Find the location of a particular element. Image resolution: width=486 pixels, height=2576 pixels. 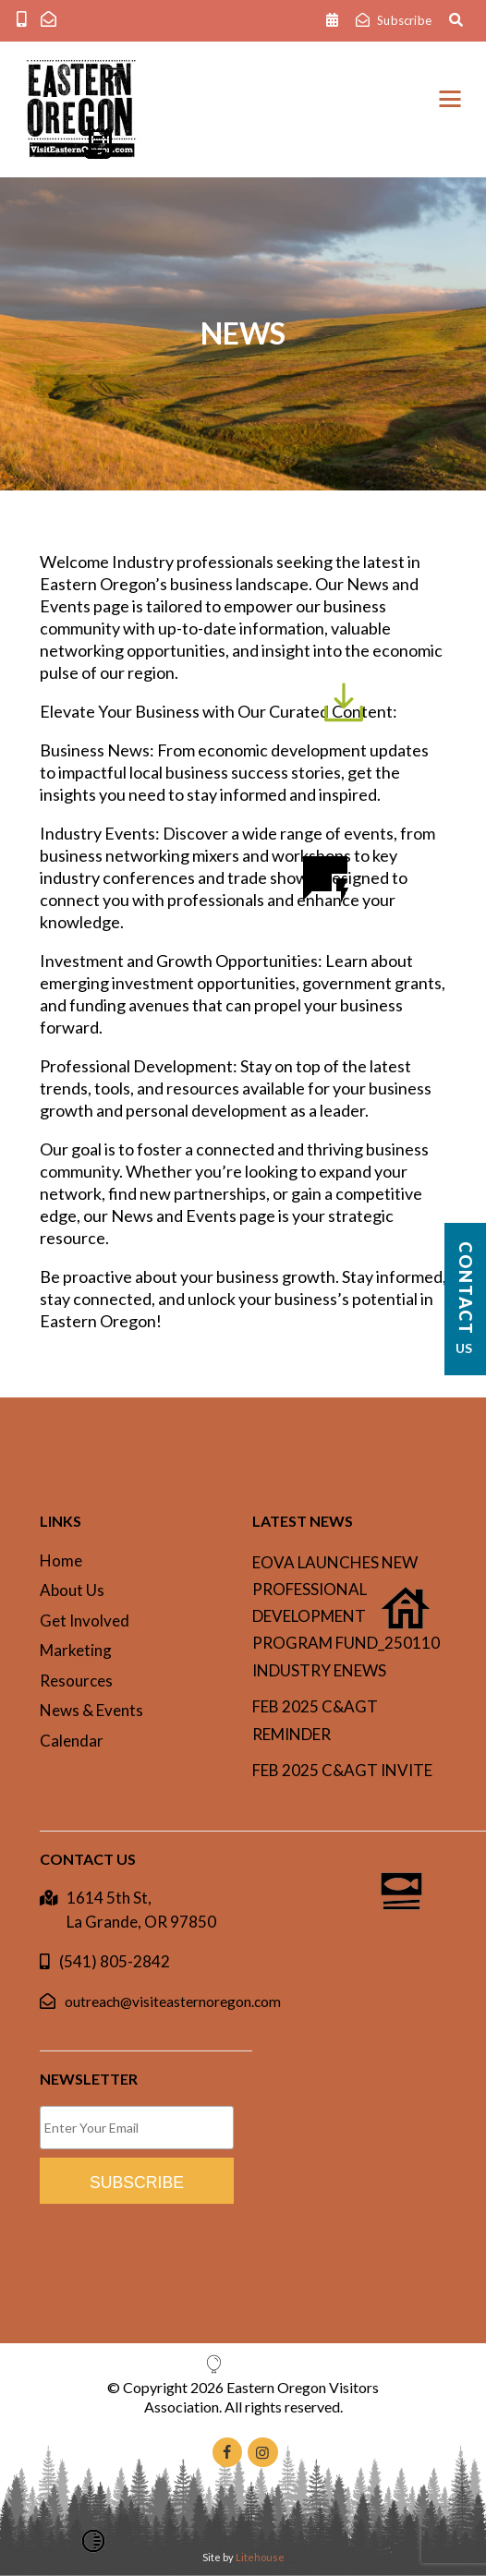

align content to the top is located at coordinates (115, 77).